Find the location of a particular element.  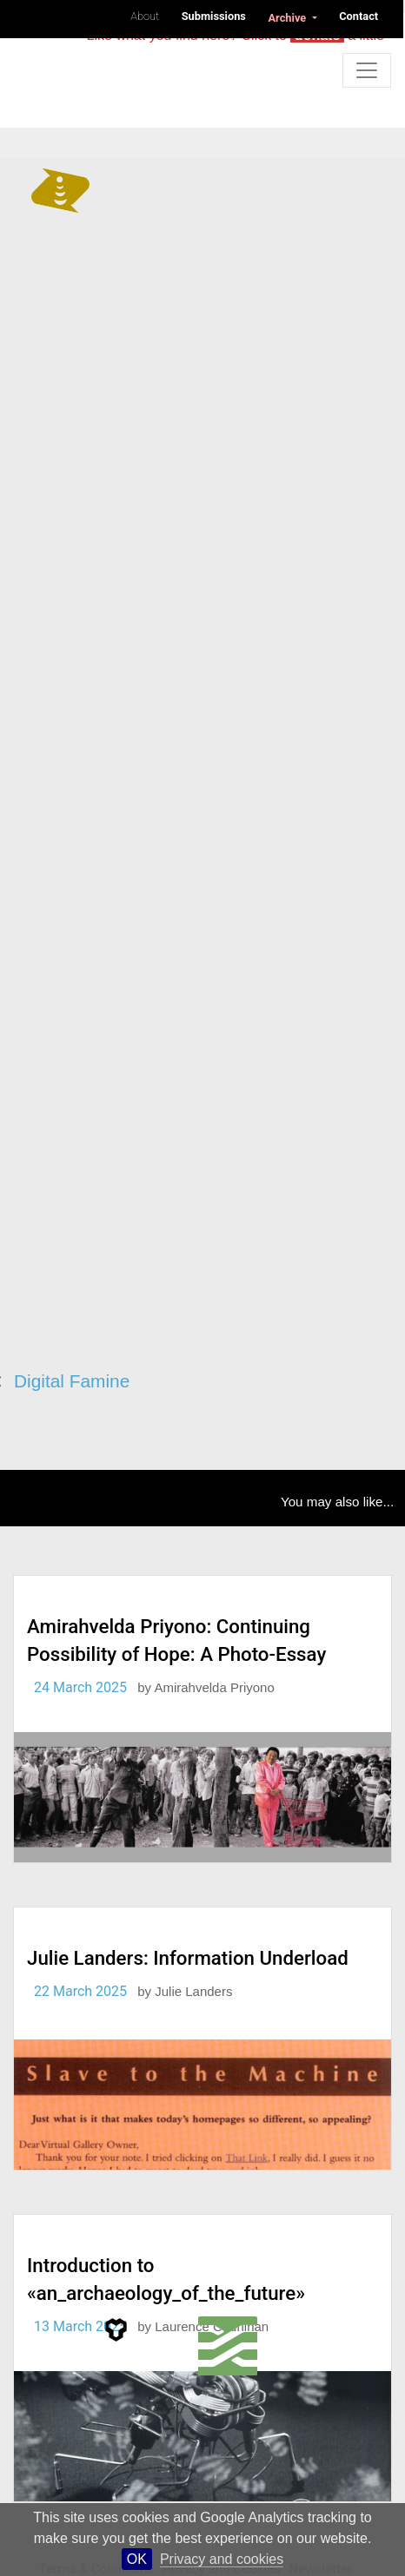

youhodler app or service logo is located at coordinates (116, 2329).